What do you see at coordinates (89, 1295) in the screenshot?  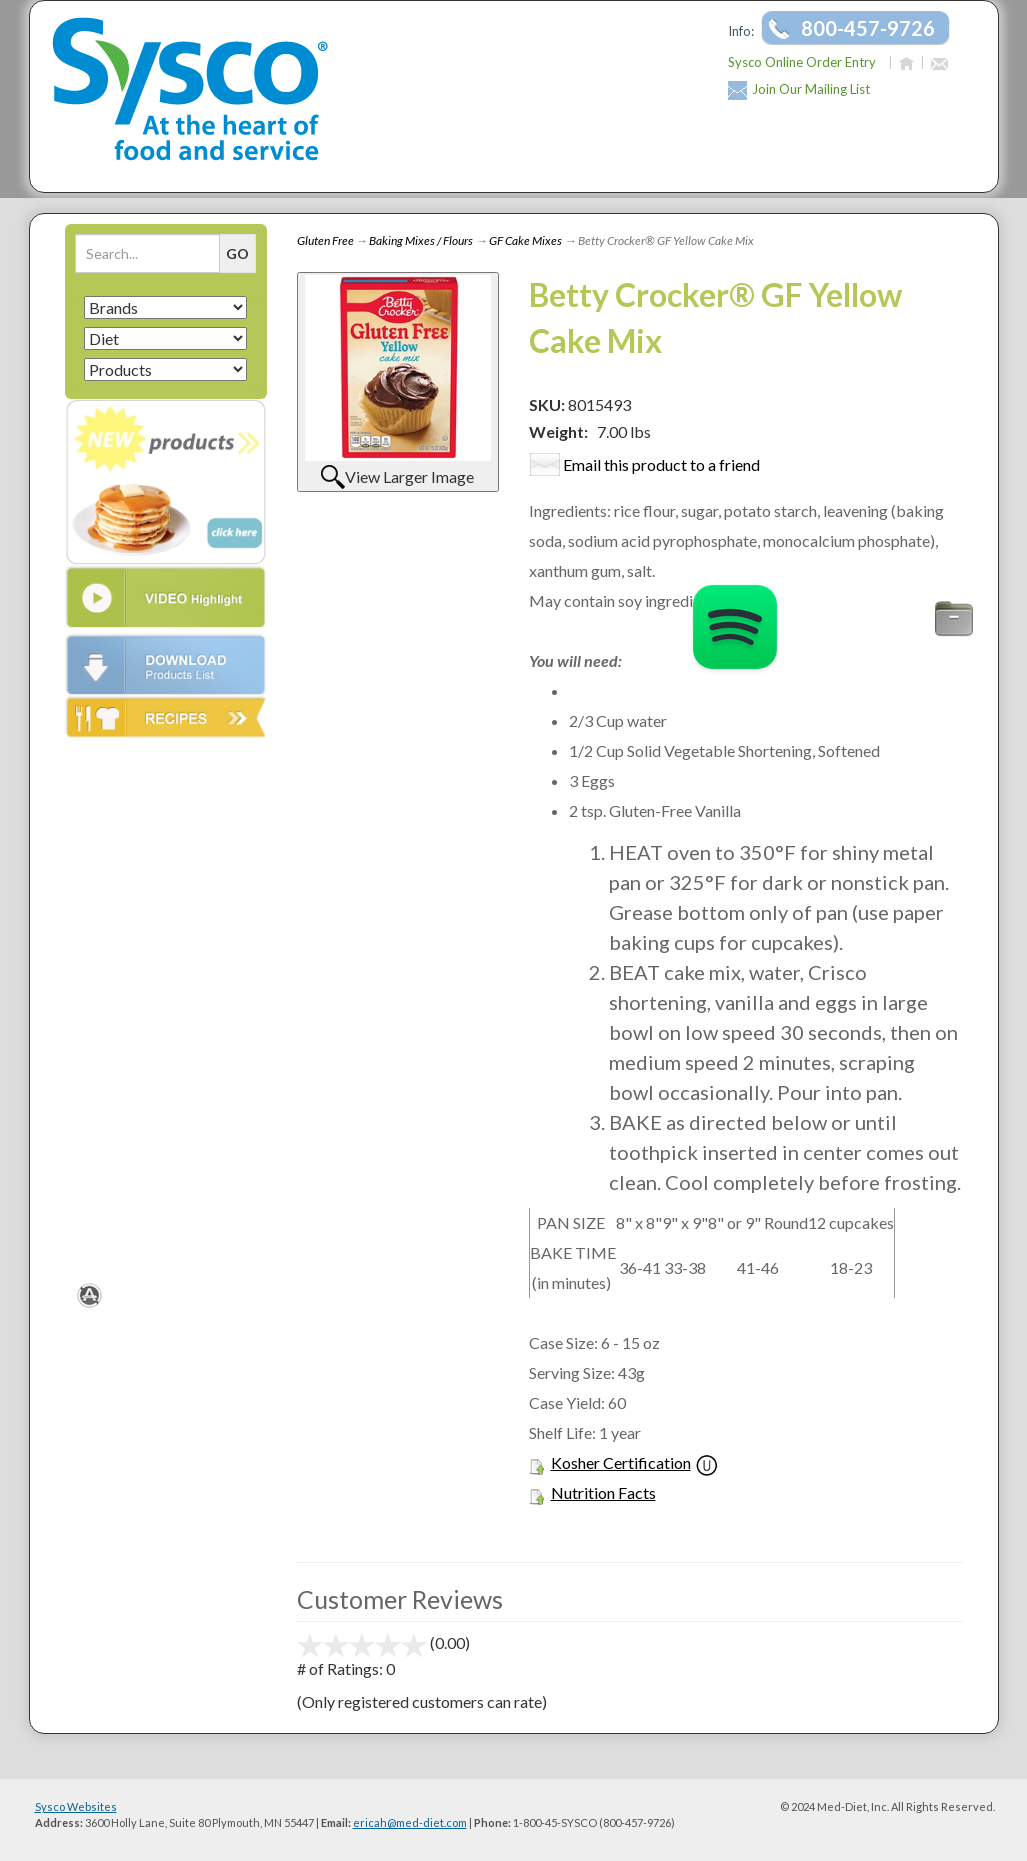 I see `check for available system updates` at bounding box center [89, 1295].